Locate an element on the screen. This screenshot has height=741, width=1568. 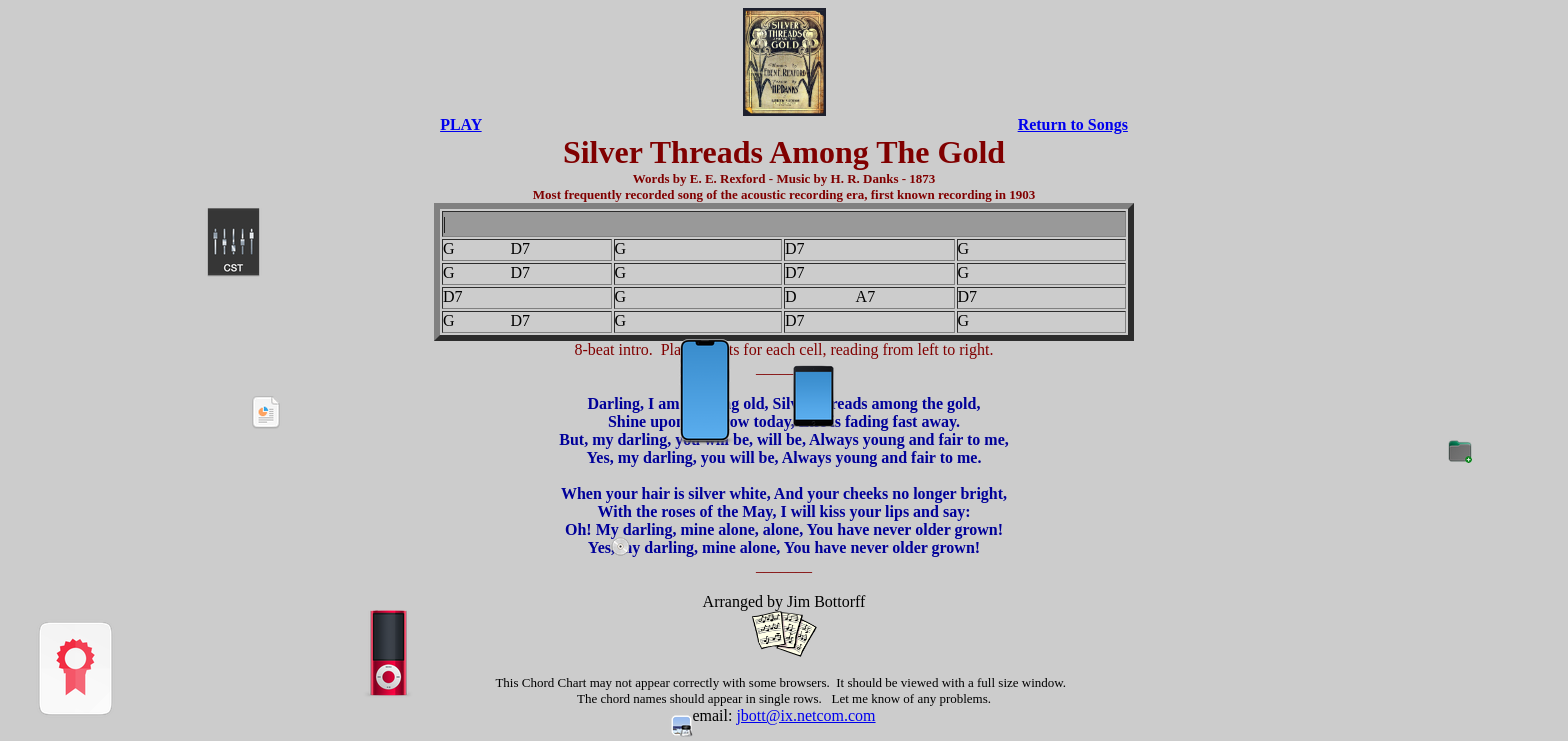
unmount or eject a CD/DVD drive is located at coordinates (620, 546).